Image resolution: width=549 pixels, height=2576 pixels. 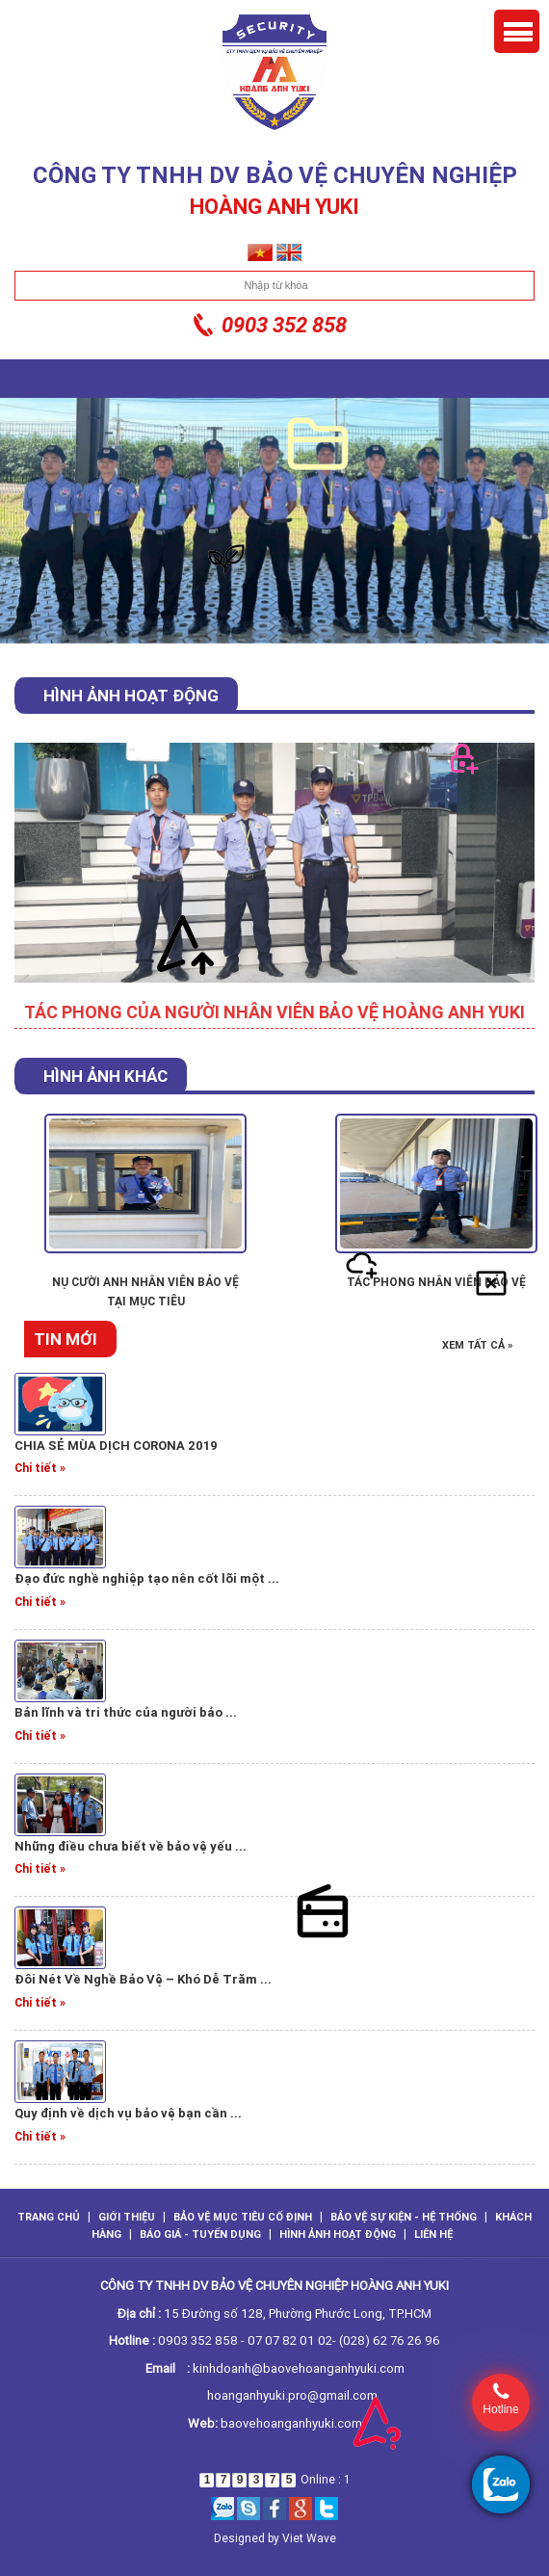 I want to click on upload a new file to cloud storage, so click(x=361, y=1263).